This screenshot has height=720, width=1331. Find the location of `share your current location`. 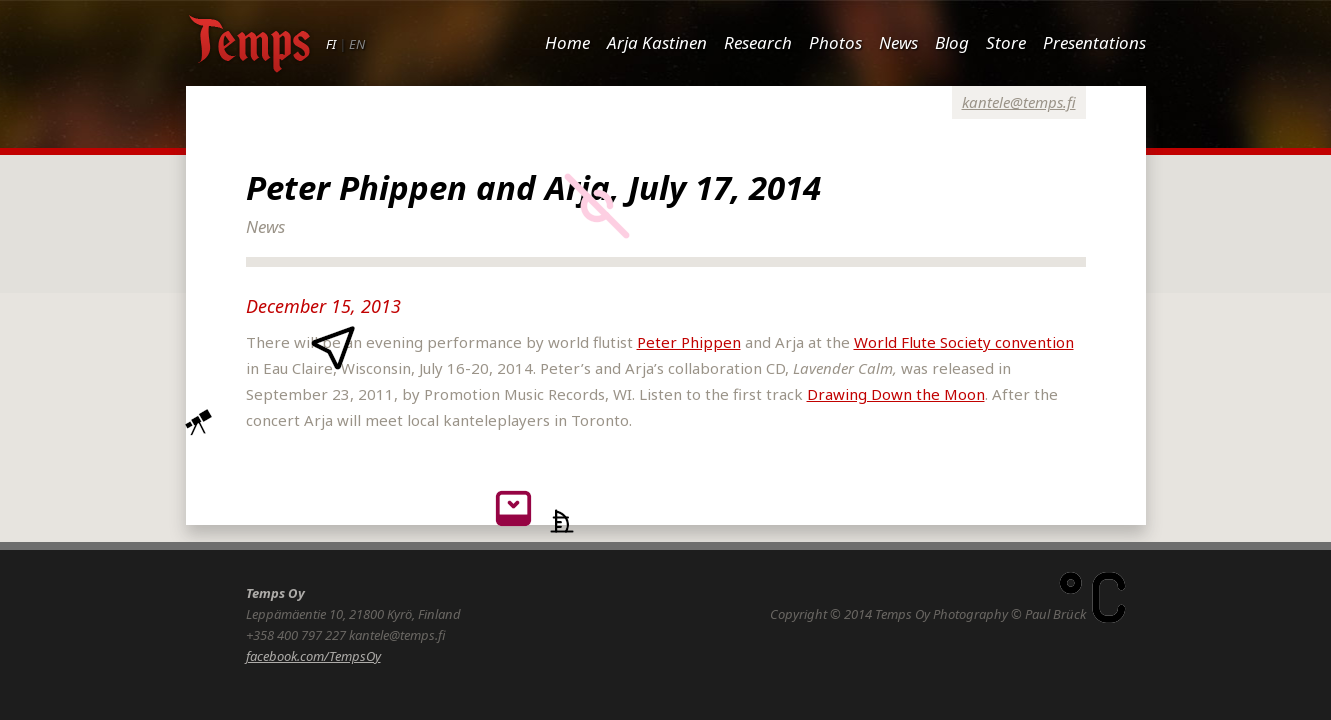

share your current location is located at coordinates (333, 347).